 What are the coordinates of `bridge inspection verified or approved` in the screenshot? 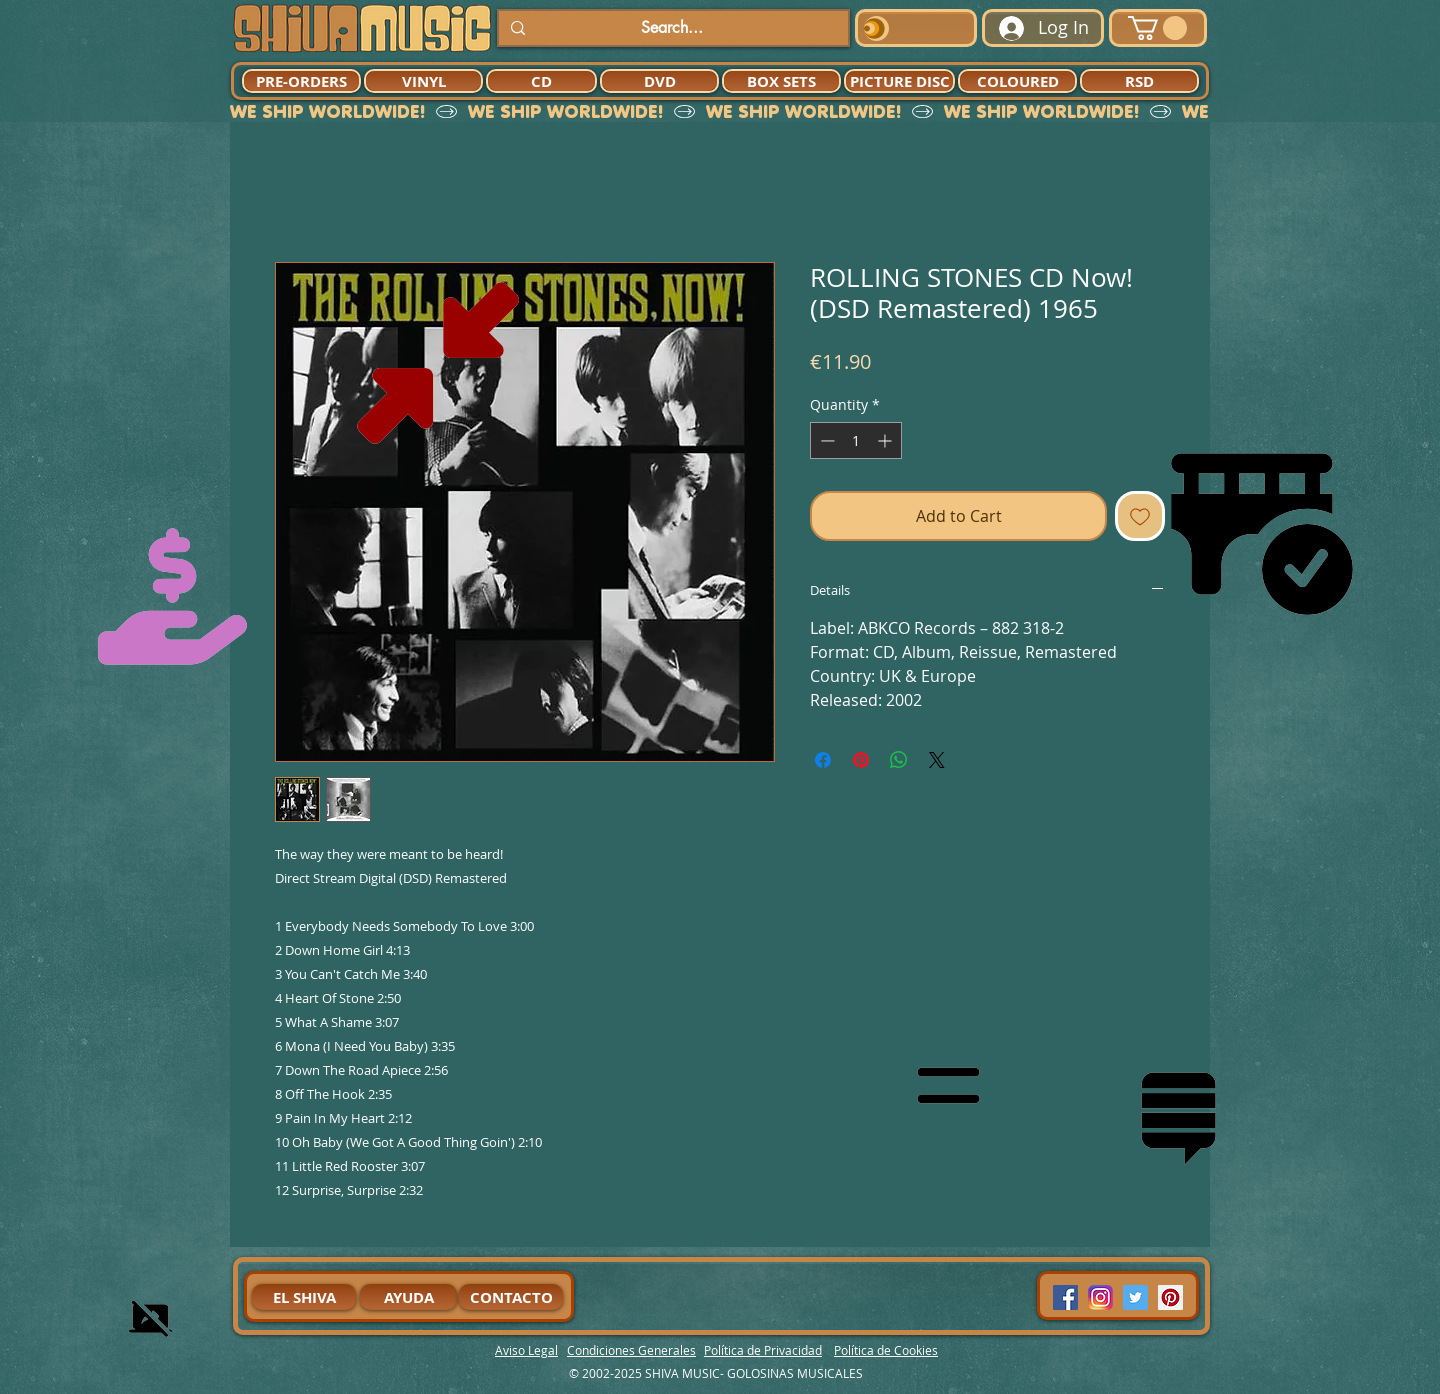 It's located at (1262, 524).